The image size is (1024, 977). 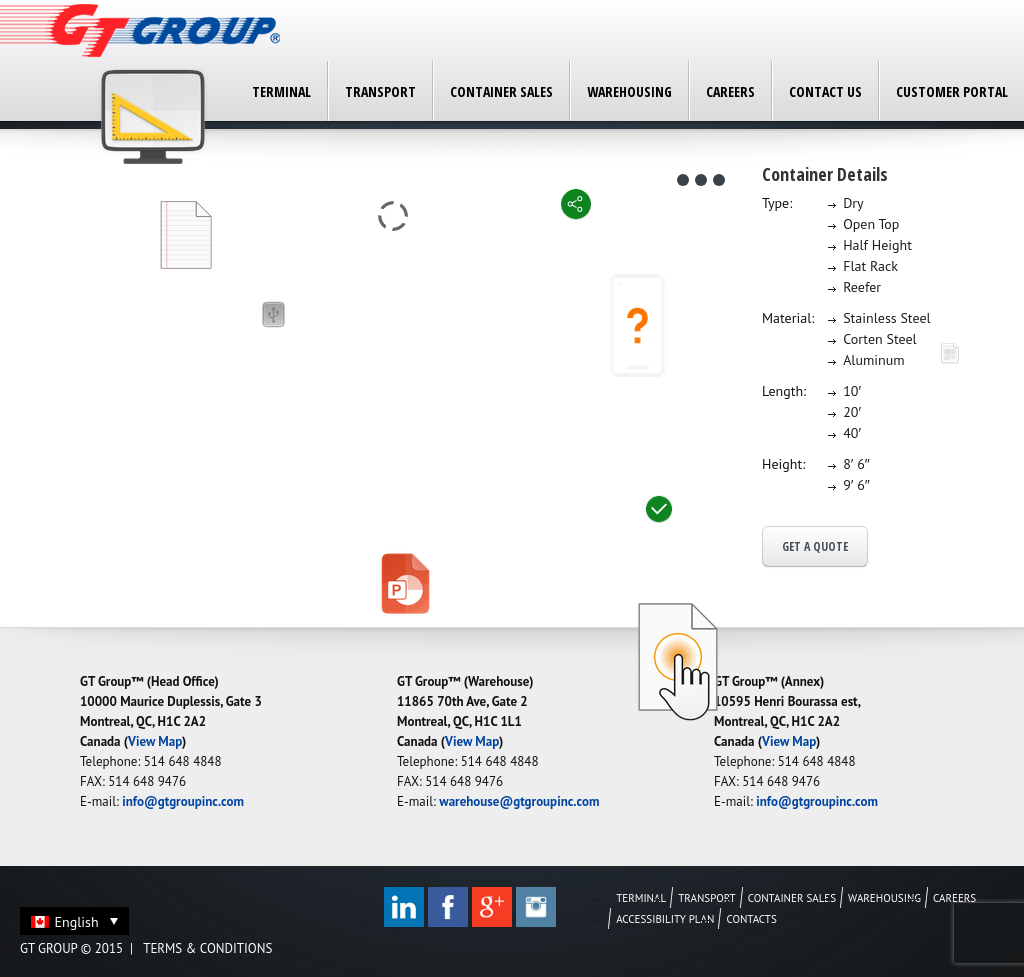 I want to click on open a text document, so click(x=186, y=235).